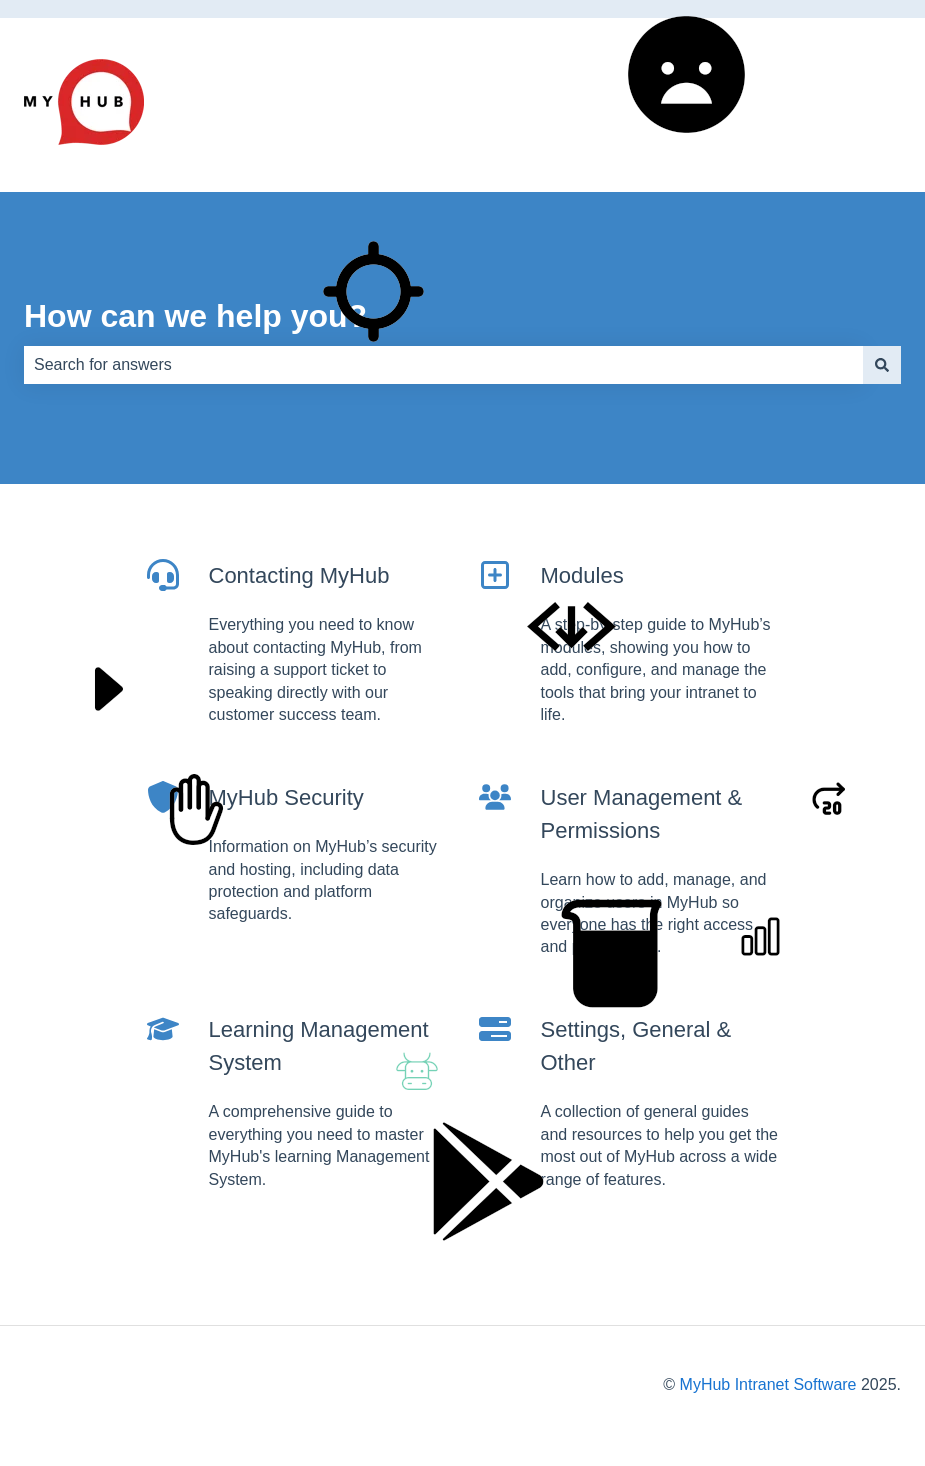  Describe the element at coordinates (829, 799) in the screenshot. I see `skip forward 20 seconds` at that location.